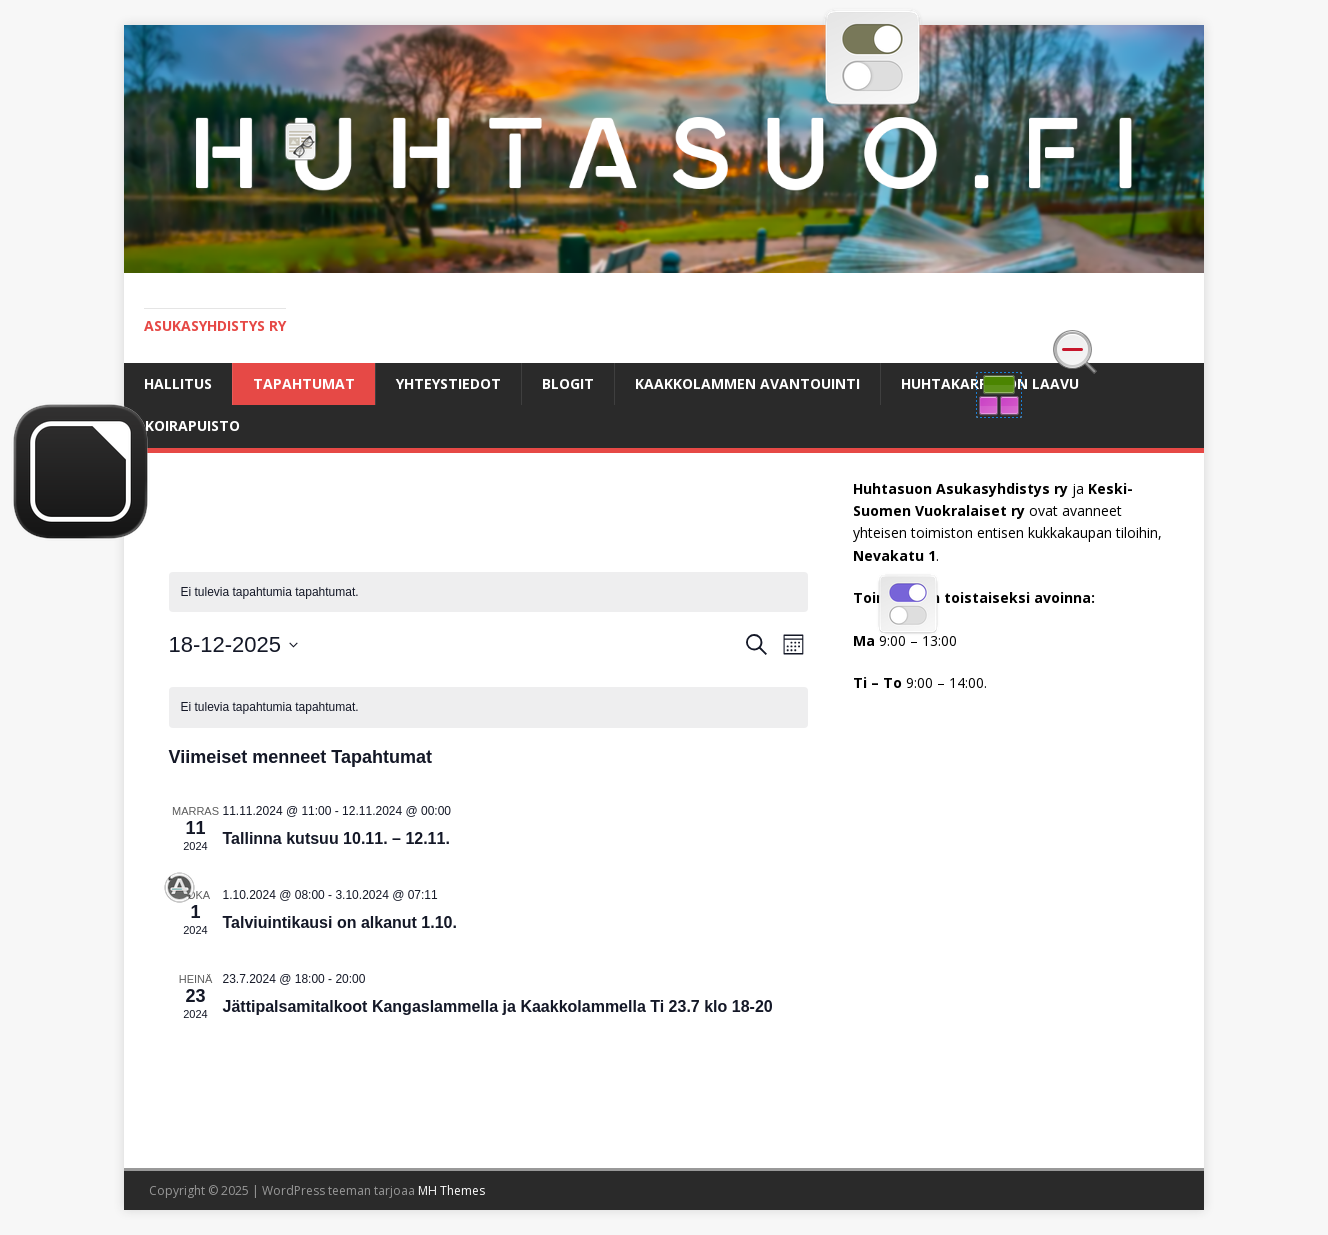  What do you see at coordinates (872, 57) in the screenshot?
I see `open unity tweak tool to customize desktop settings` at bounding box center [872, 57].